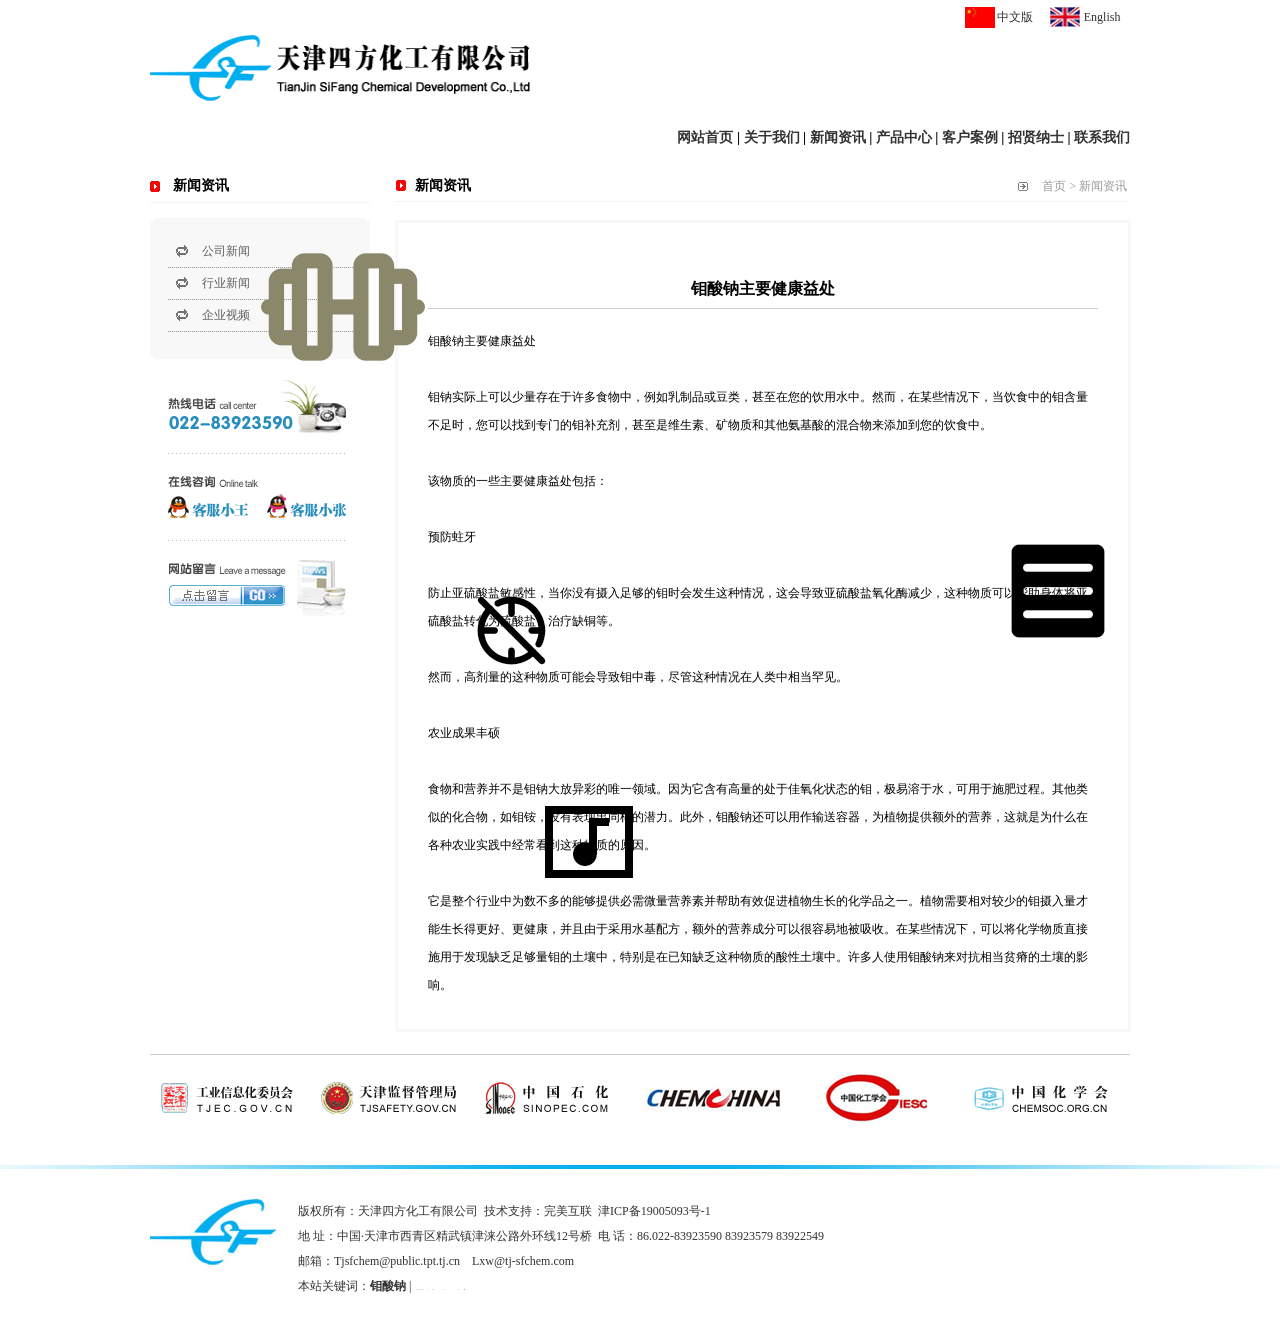 The height and width of the screenshot is (1319, 1280). Describe the element at coordinates (589, 842) in the screenshot. I see `play or browse music videos` at that location.